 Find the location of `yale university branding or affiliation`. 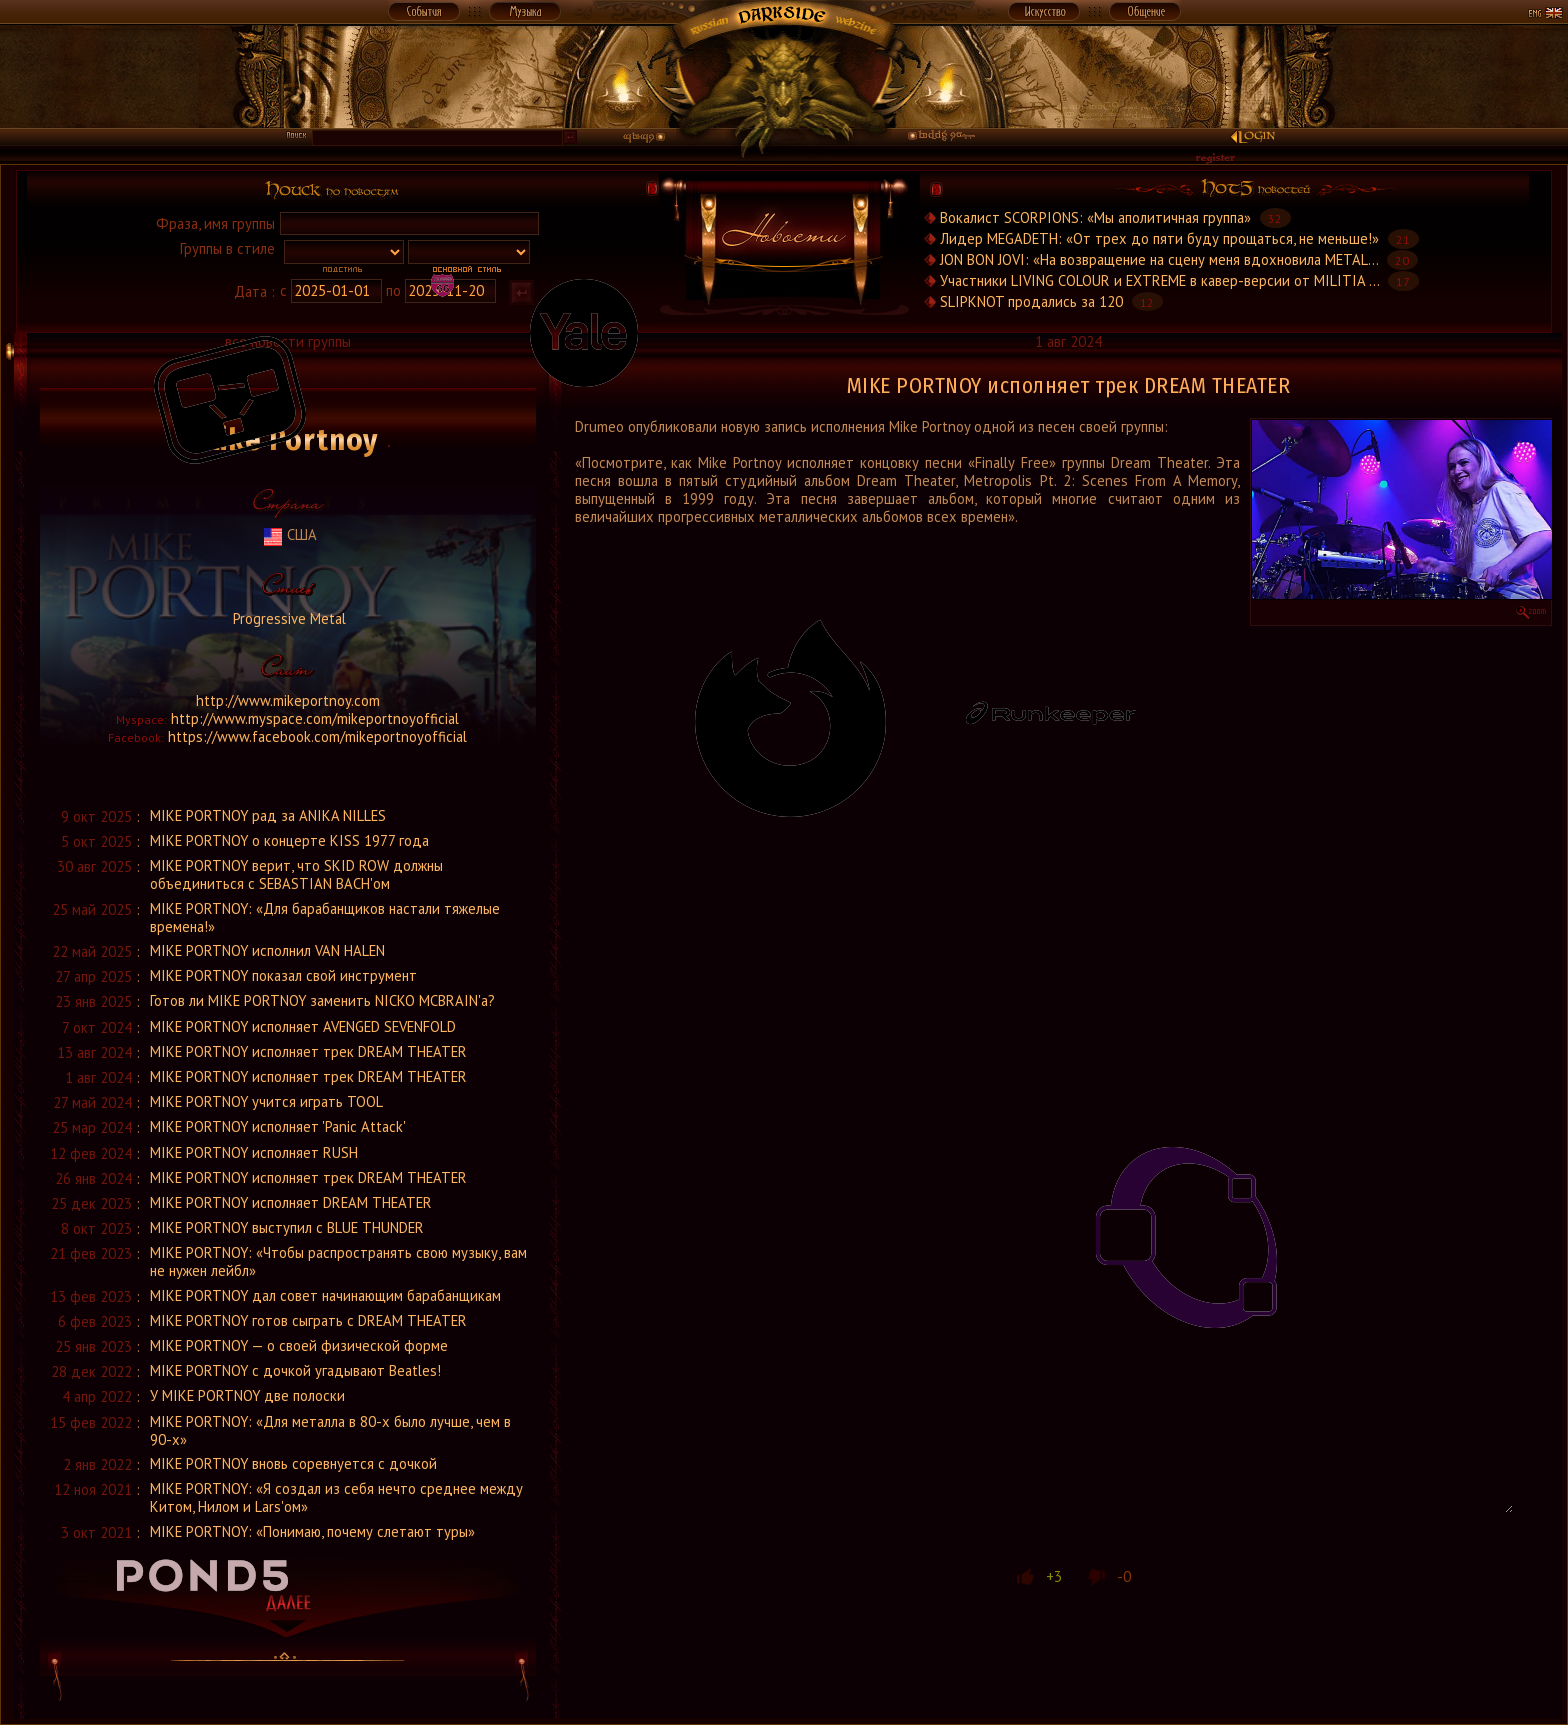

yale university branding or affiliation is located at coordinates (584, 333).